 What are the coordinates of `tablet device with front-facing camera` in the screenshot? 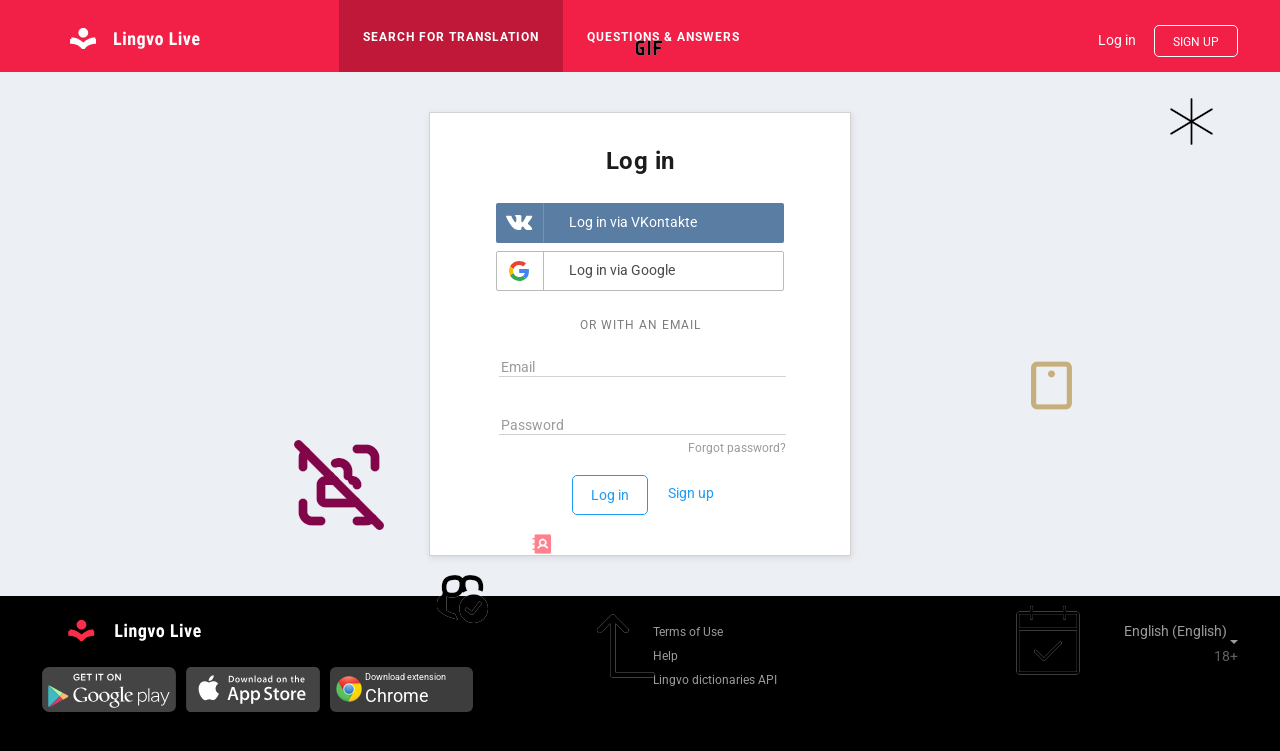 It's located at (1051, 385).